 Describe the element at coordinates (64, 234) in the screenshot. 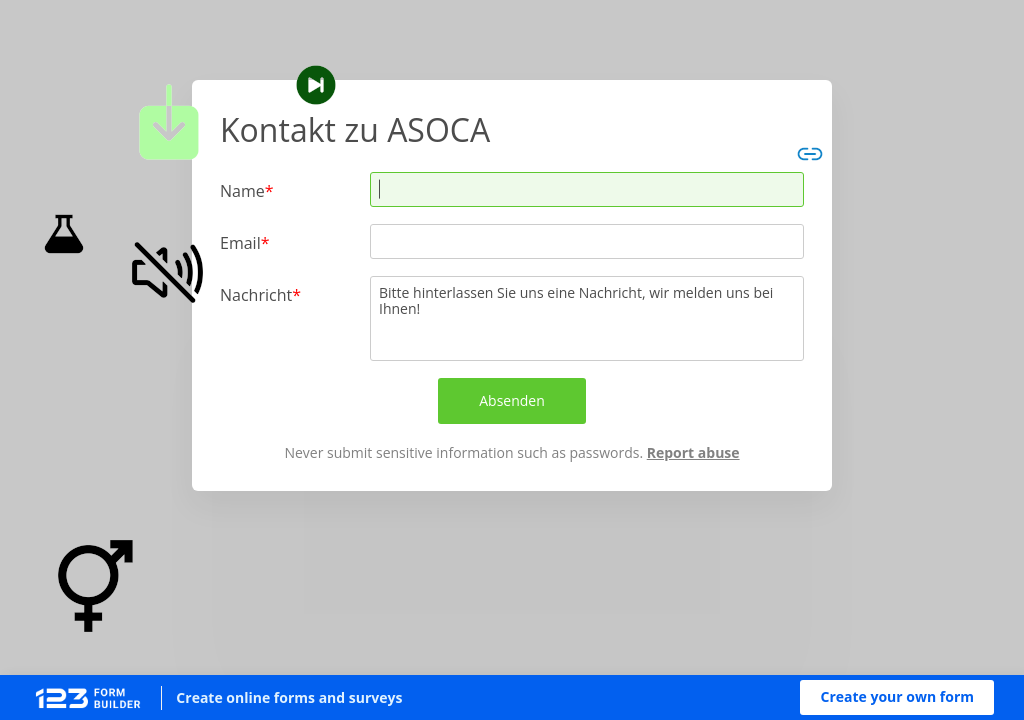

I see `access lab or experimental features` at that location.